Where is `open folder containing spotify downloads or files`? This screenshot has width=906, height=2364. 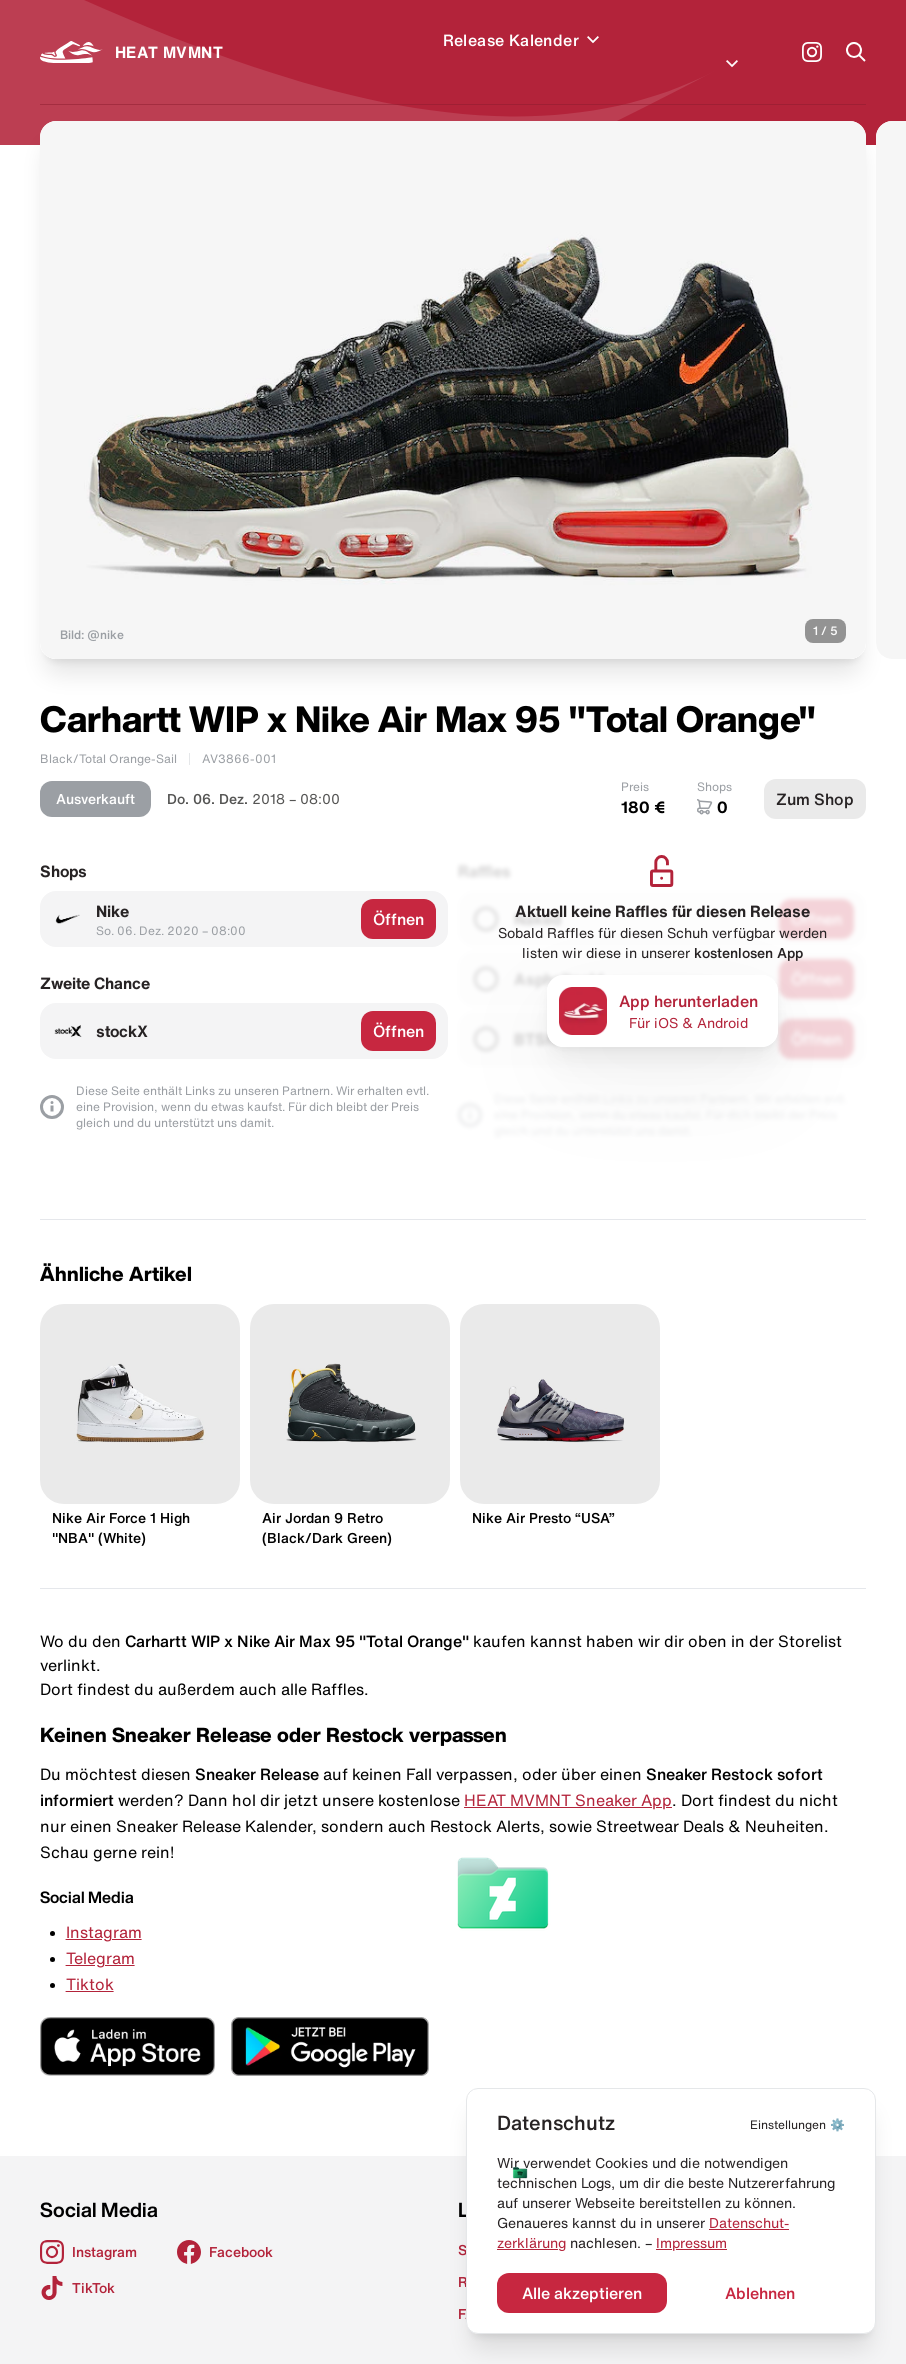 open folder containing spotify downloads or files is located at coordinates (520, 2173).